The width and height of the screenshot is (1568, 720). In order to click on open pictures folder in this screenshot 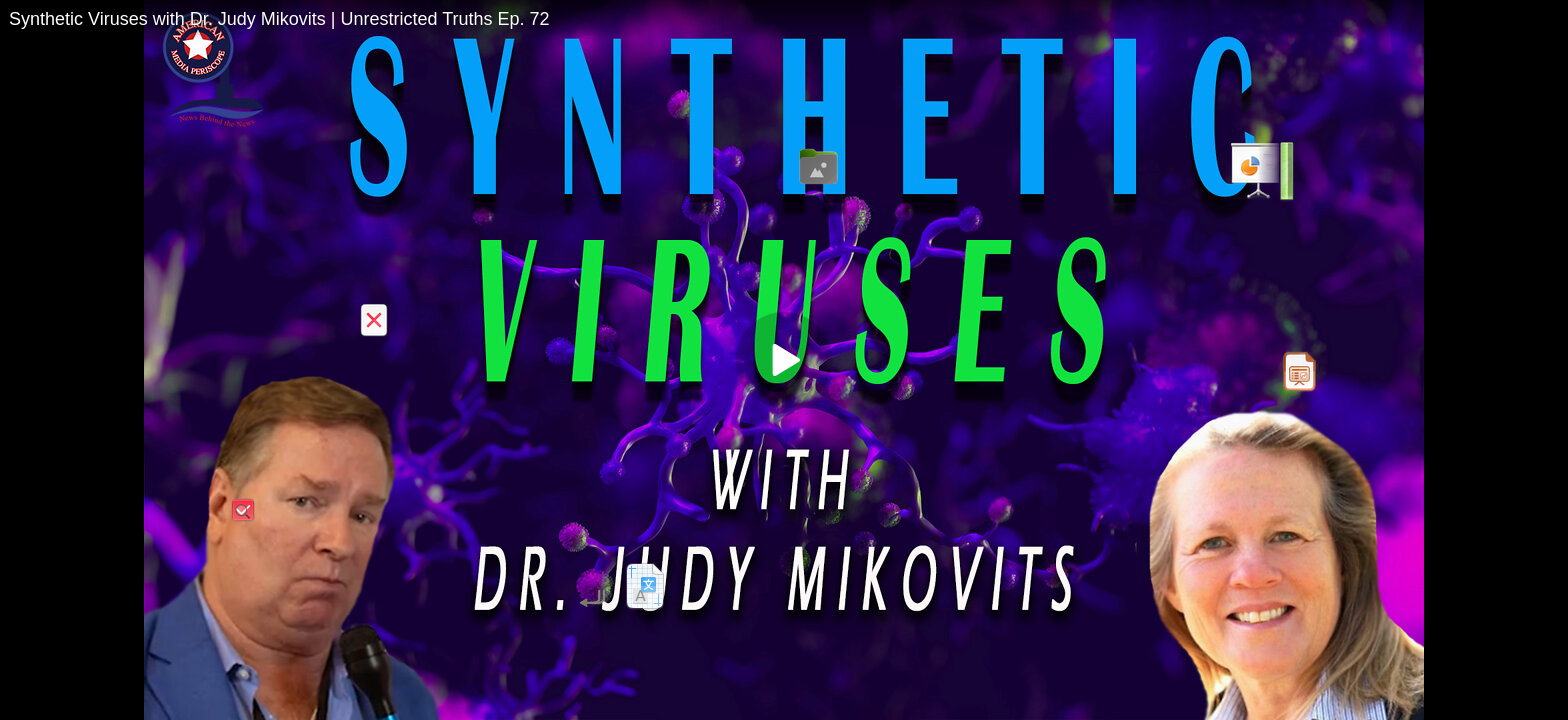, I will do `click(818, 166)`.